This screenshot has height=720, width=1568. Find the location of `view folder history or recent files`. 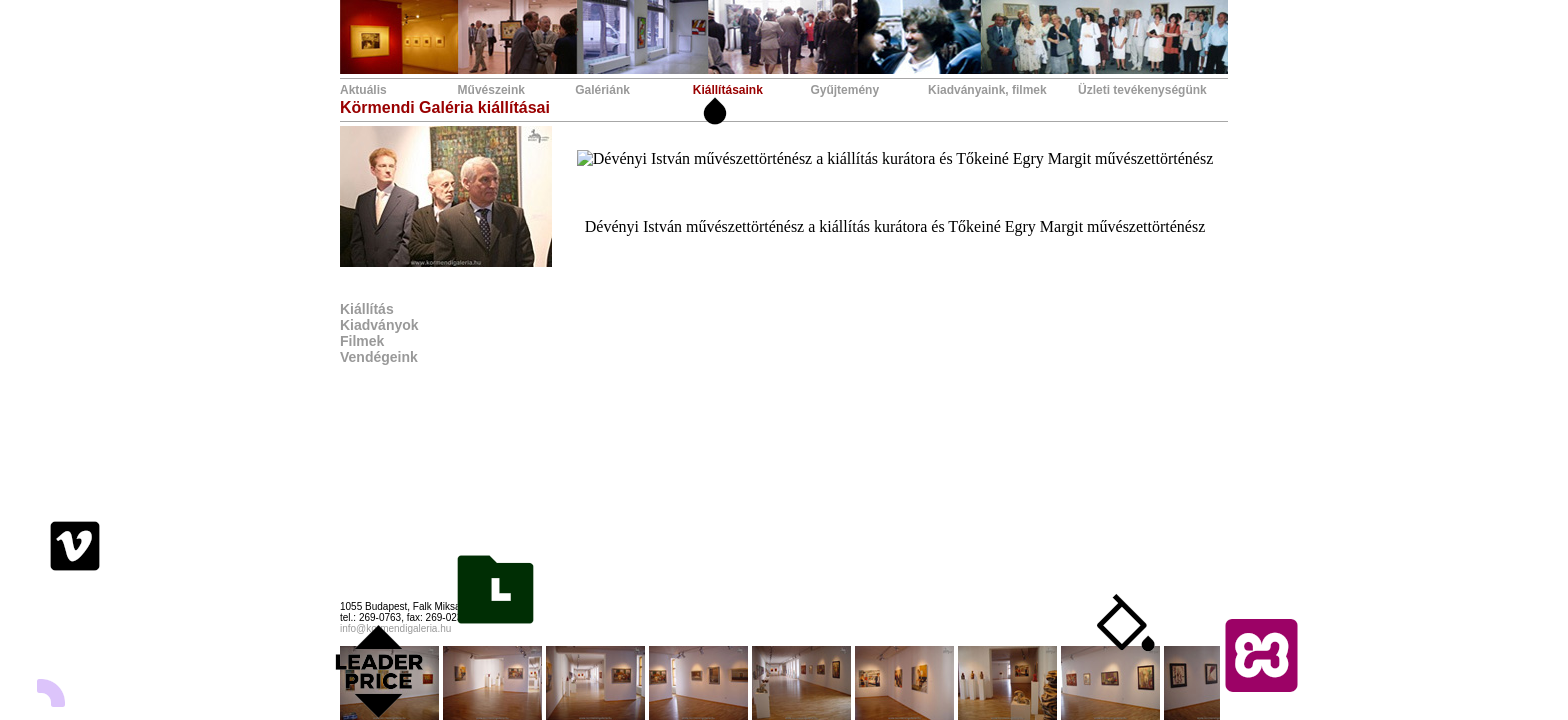

view folder history or recent files is located at coordinates (495, 589).